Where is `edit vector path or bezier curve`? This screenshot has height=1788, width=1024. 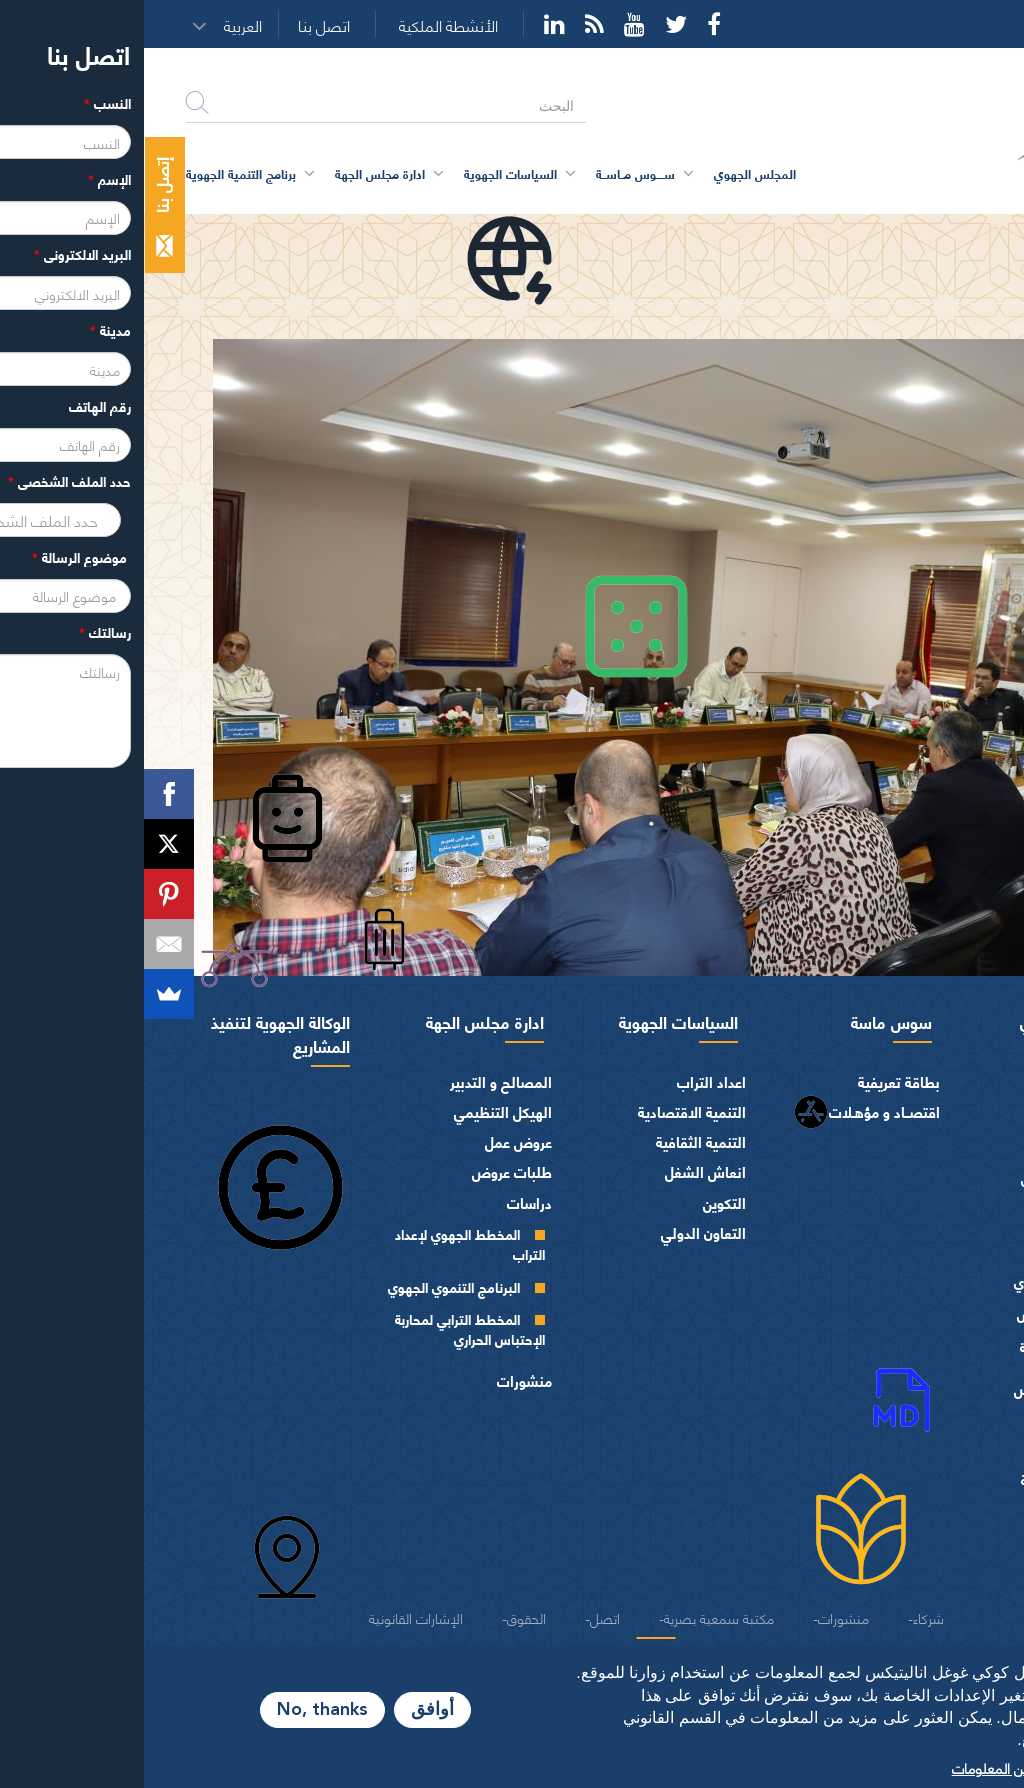
edit vector path or bezier curve is located at coordinates (234, 965).